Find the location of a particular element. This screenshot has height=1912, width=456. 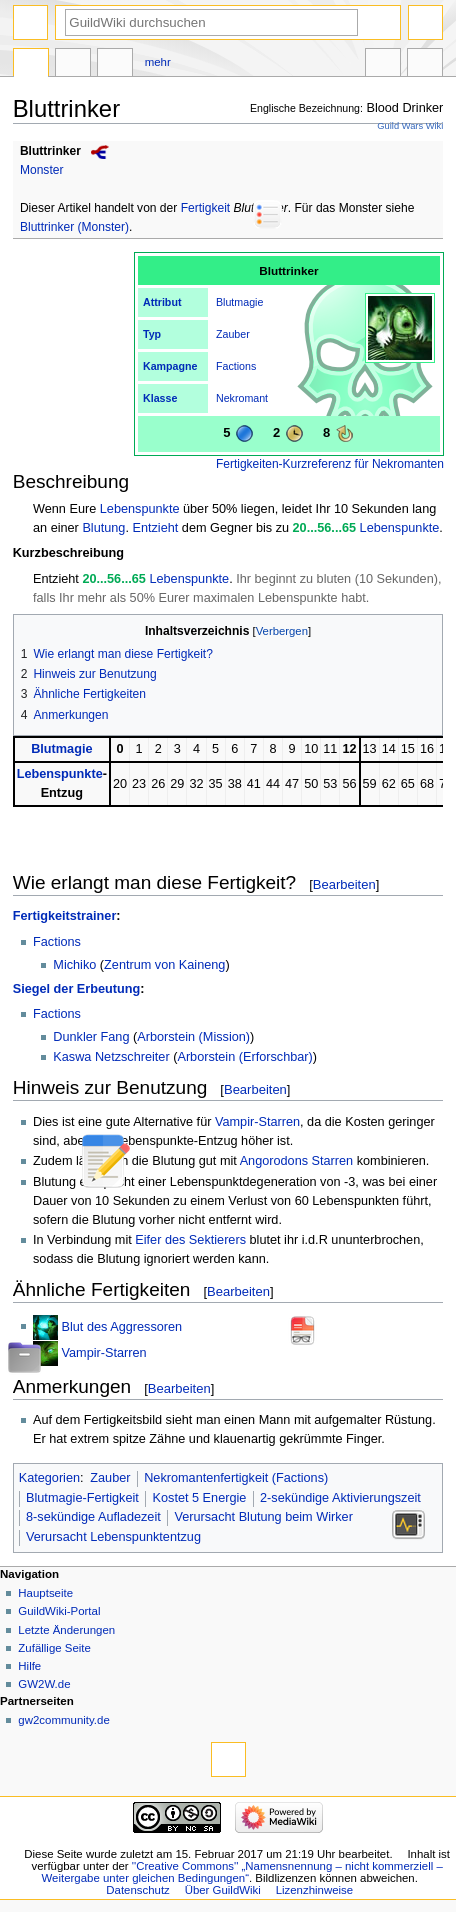

open the papers document viewer app is located at coordinates (302, 1330).